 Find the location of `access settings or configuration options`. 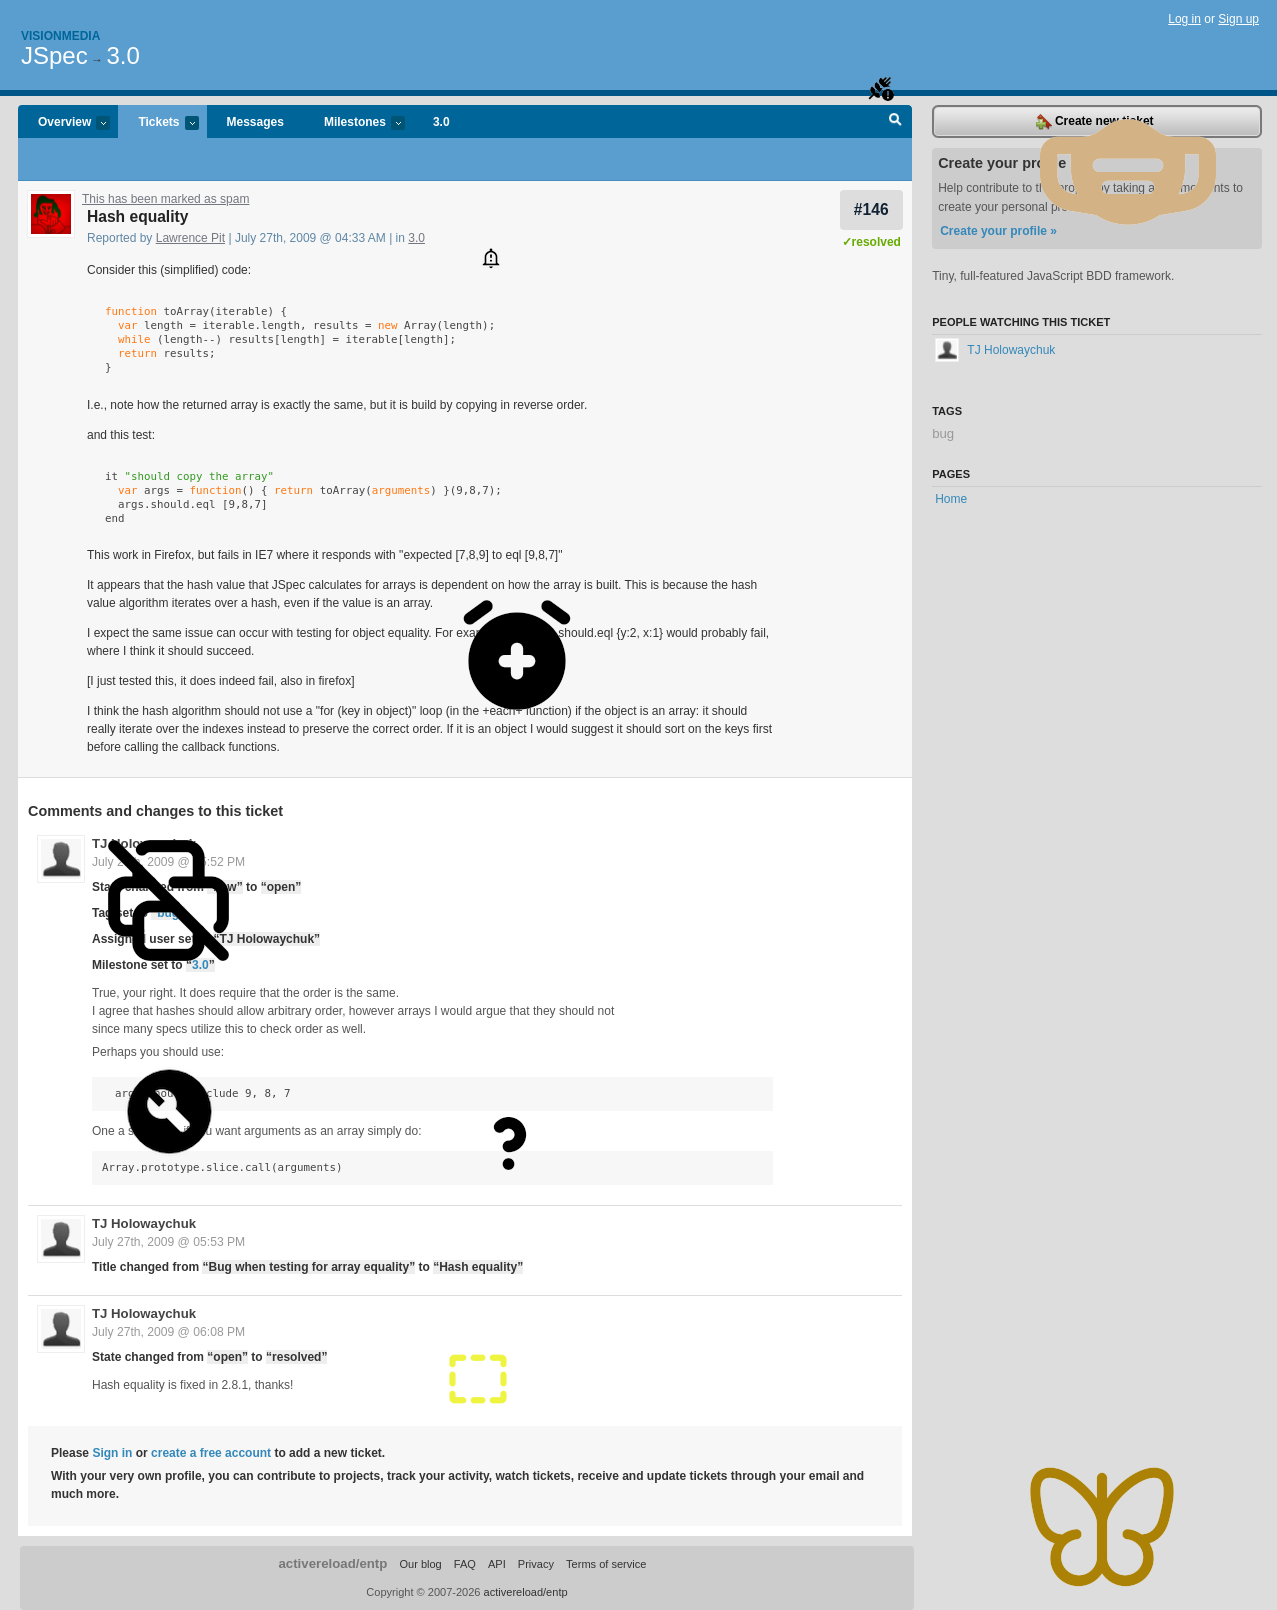

access settings or configuration options is located at coordinates (169, 1111).